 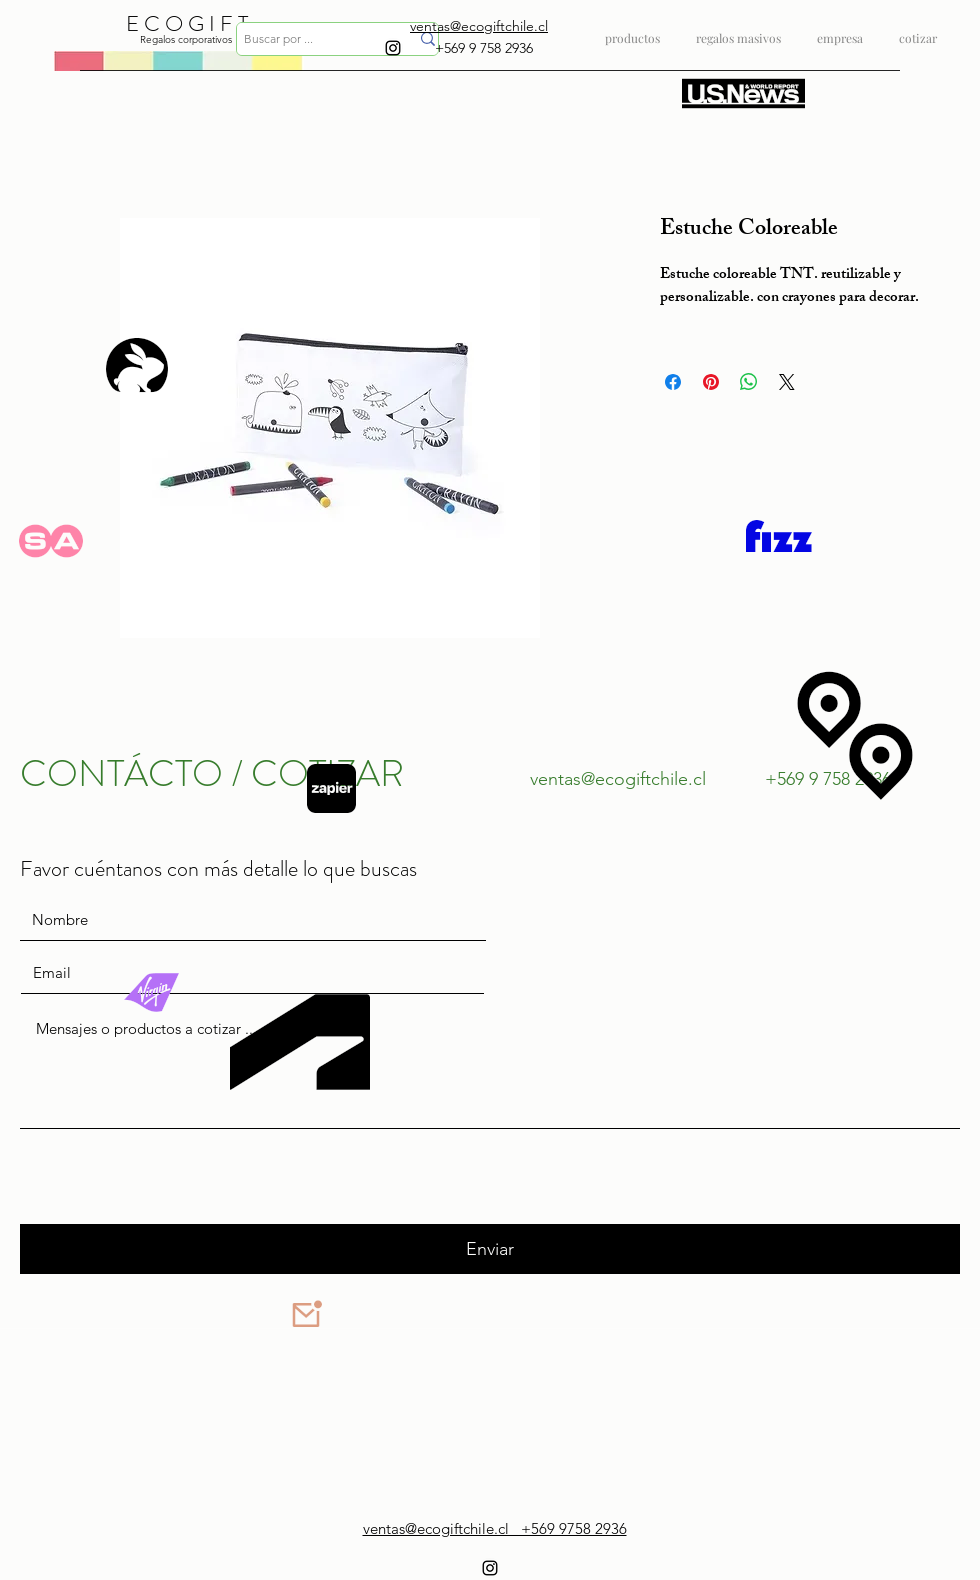 I want to click on indicates unread mail or messages, so click(x=306, y=1315).